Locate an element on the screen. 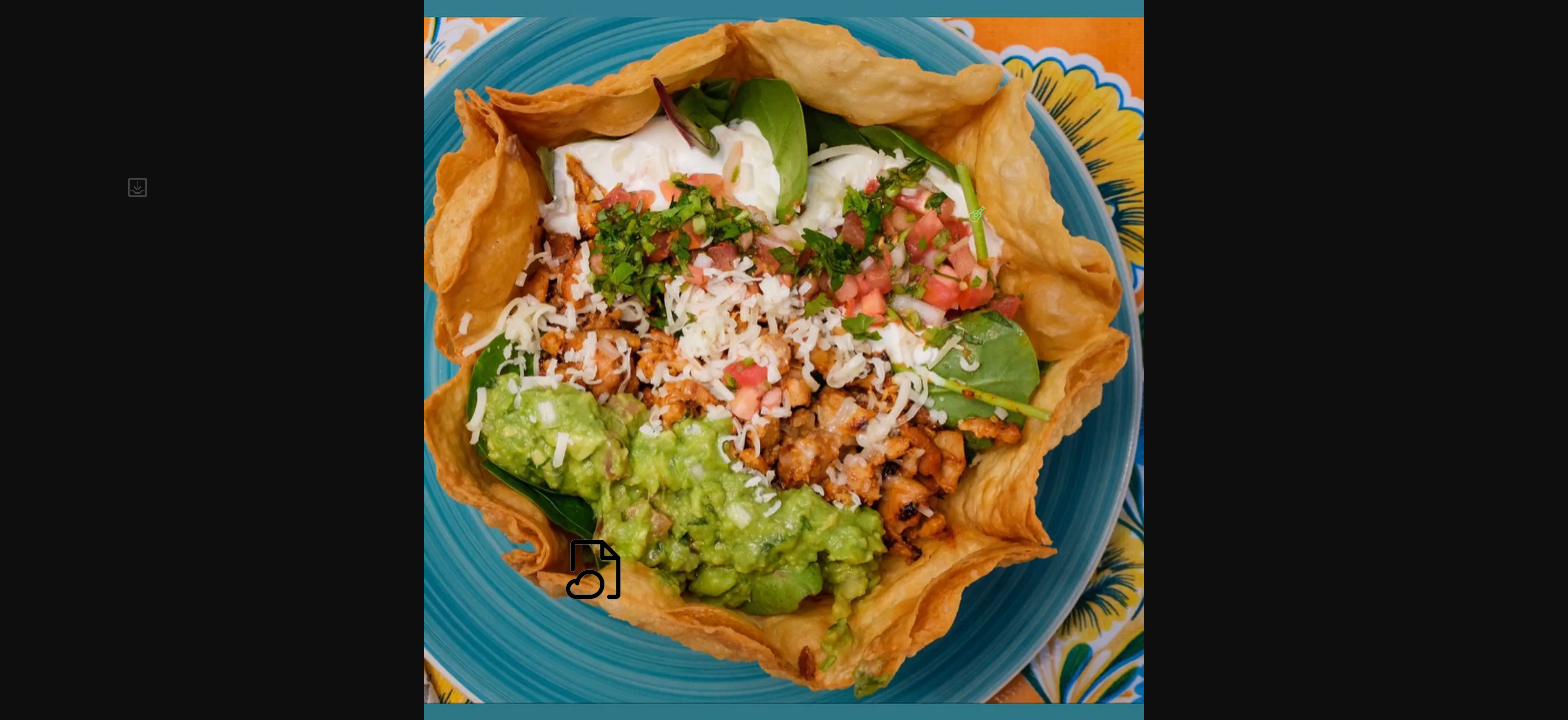 The height and width of the screenshot is (720, 1568). access music or audio content is located at coordinates (977, 214).